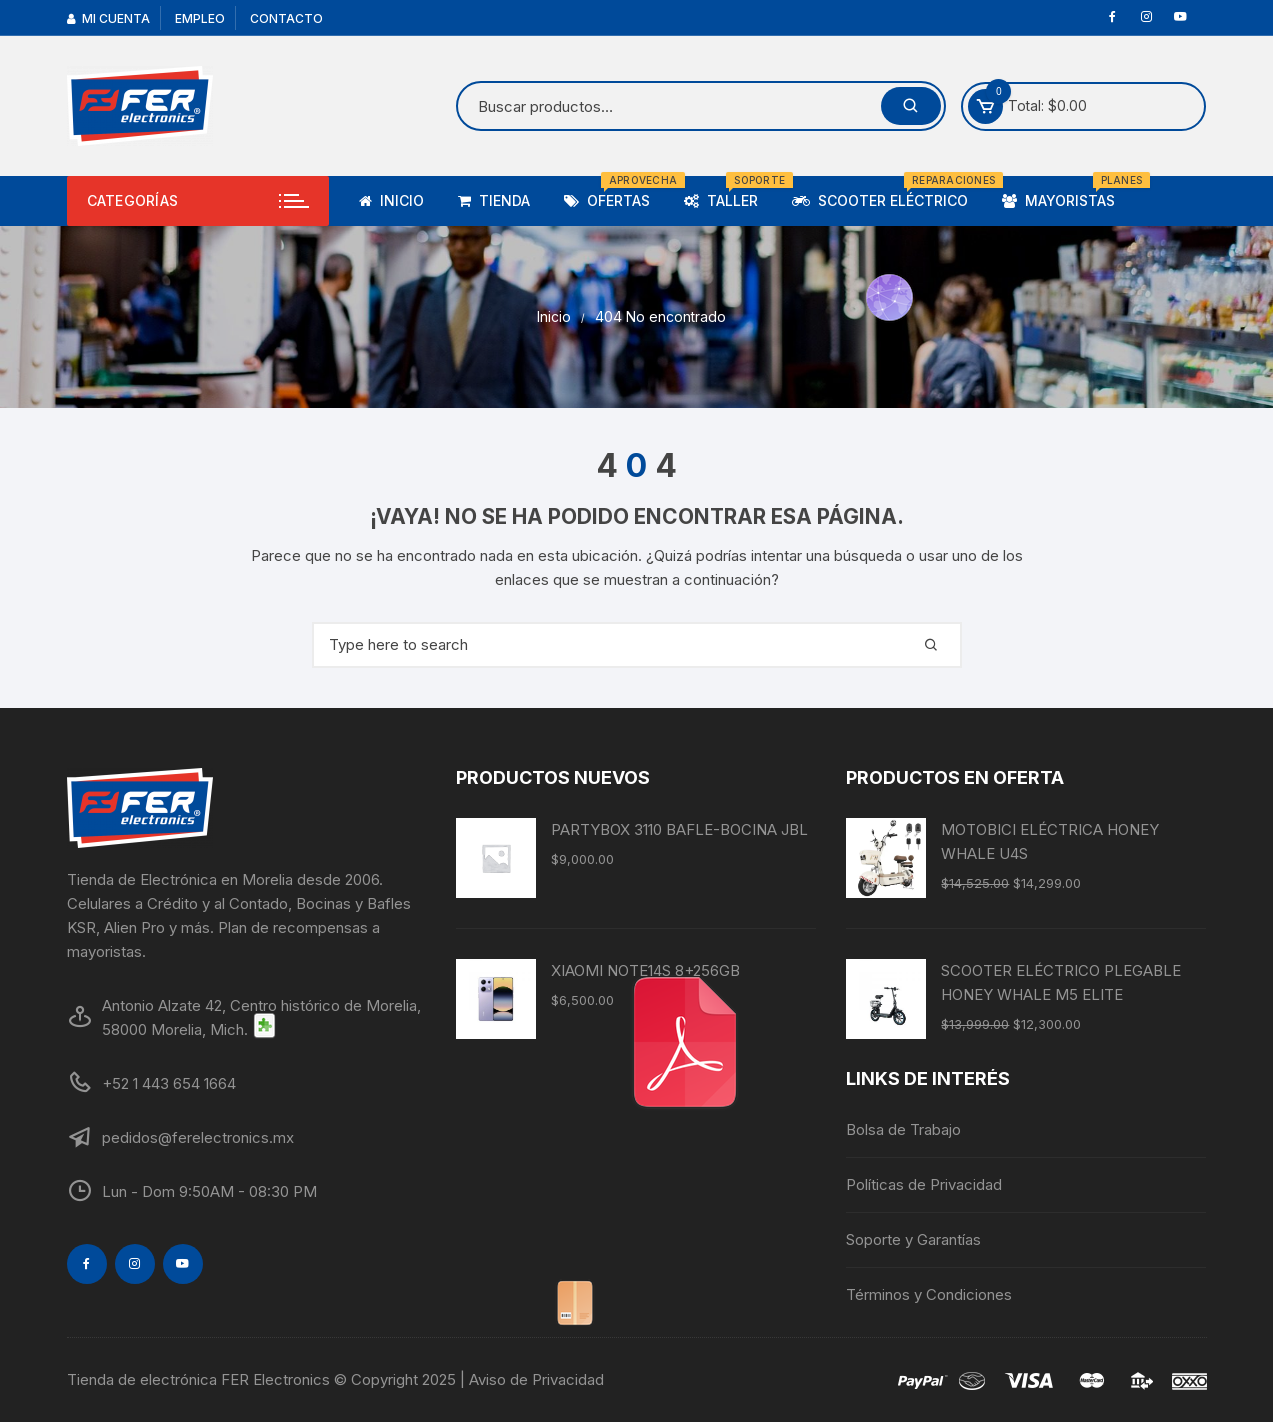 The width and height of the screenshot is (1273, 1422). Describe the element at coordinates (685, 1042) in the screenshot. I see `a pdf document file` at that location.